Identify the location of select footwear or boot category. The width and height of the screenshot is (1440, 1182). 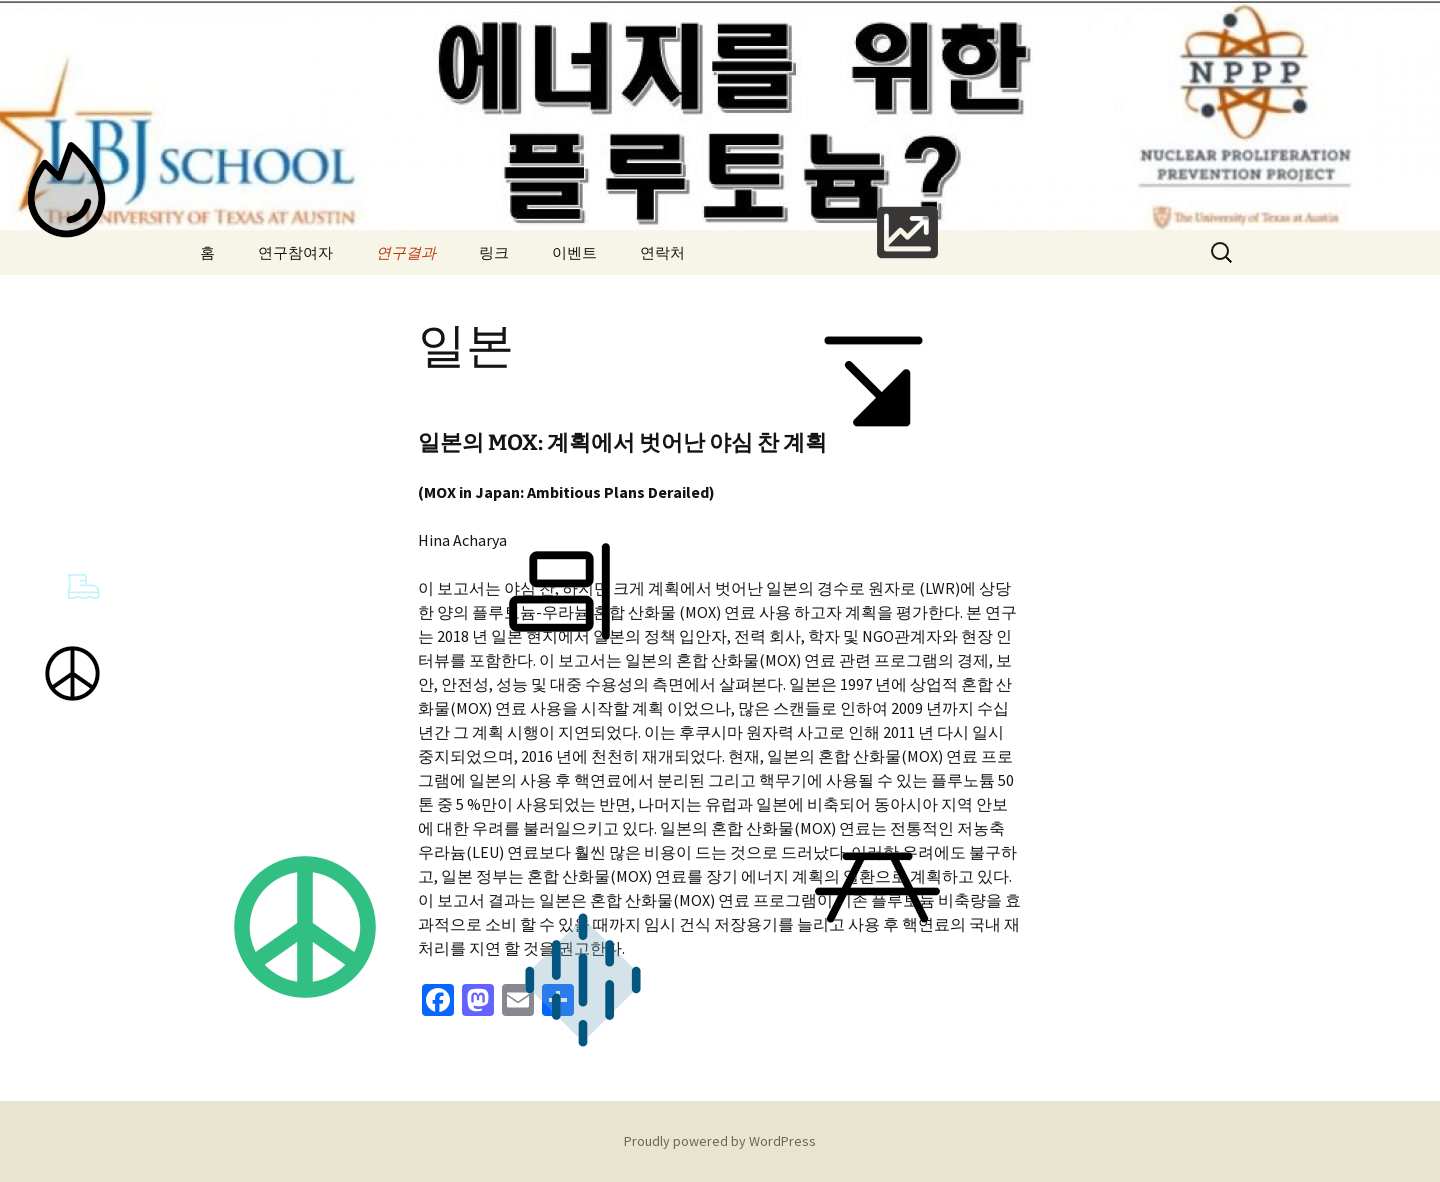
(82, 586).